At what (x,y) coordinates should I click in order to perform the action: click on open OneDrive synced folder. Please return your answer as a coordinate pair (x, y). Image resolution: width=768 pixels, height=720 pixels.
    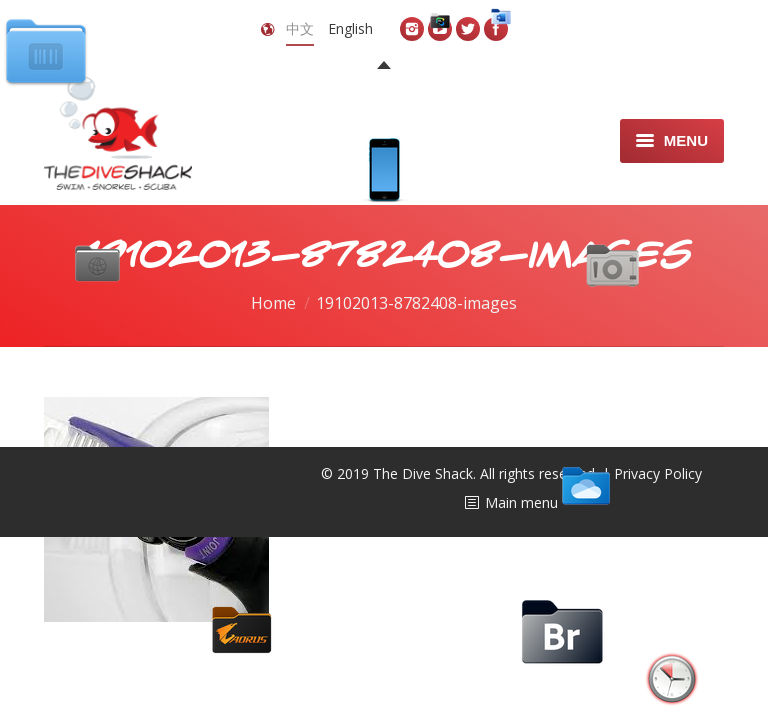
    Looking at the image, I should click on (586, 487).